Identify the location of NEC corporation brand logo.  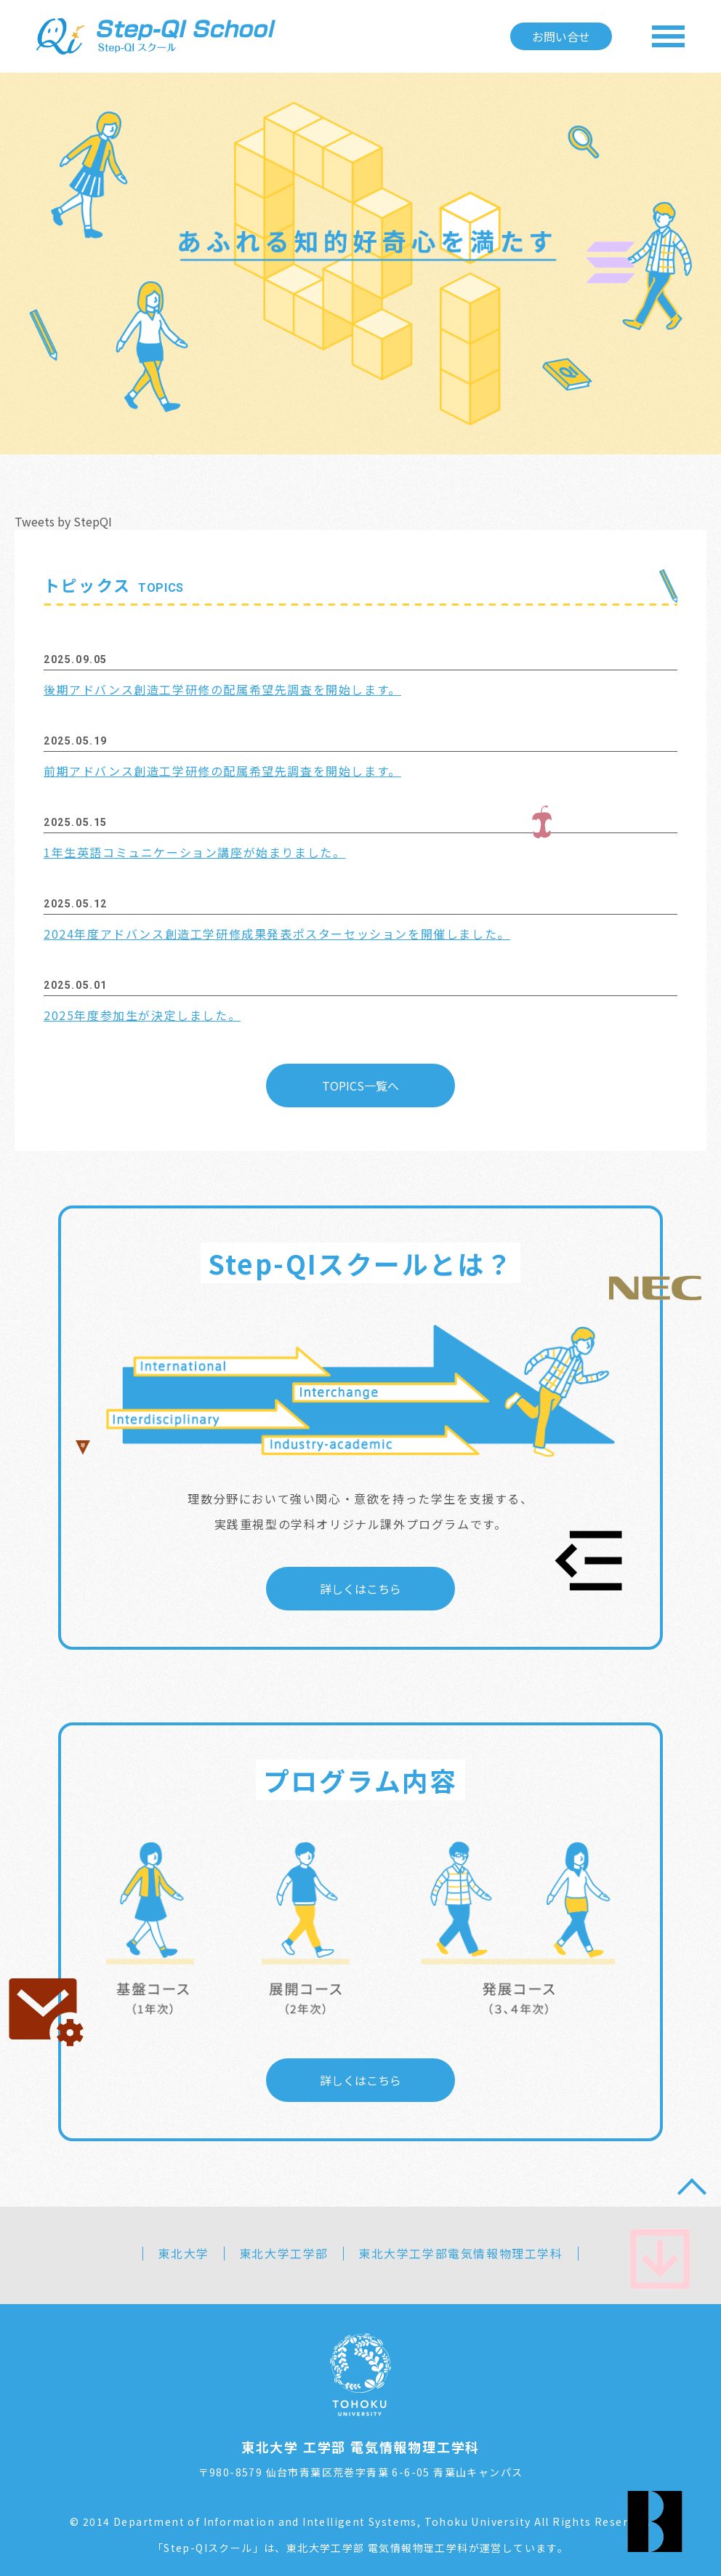
(655, 1288).